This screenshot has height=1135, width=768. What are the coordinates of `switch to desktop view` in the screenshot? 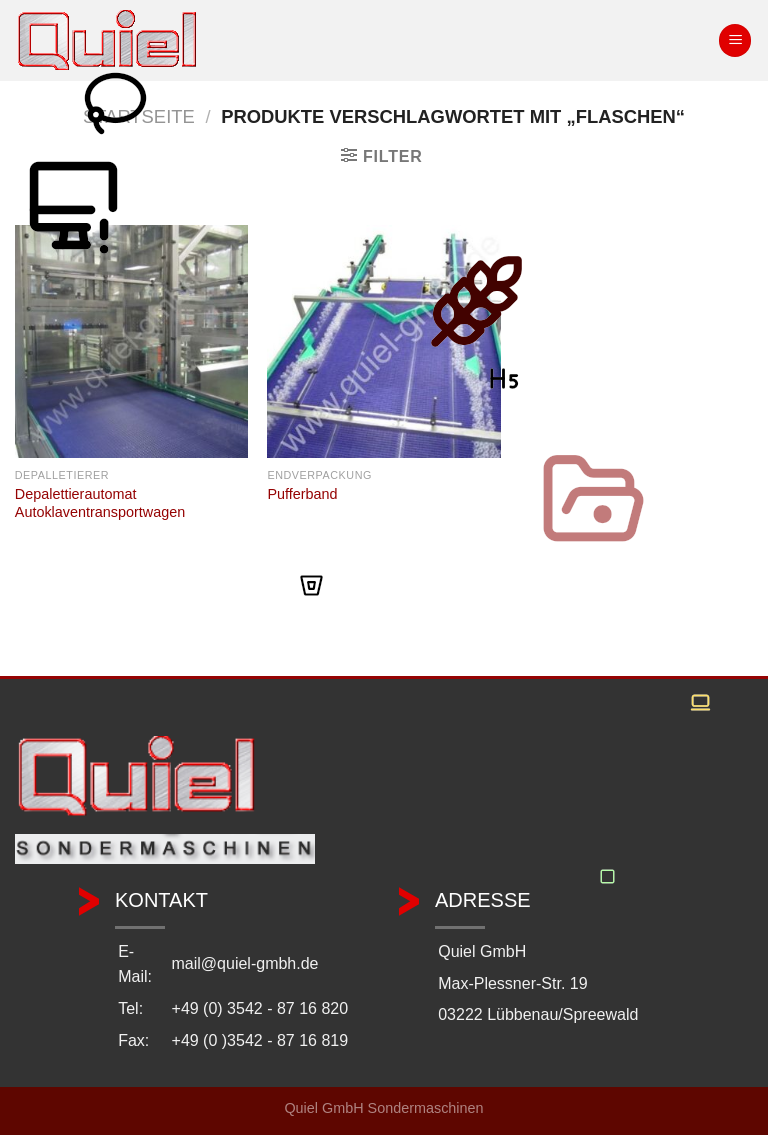 It's located at (700, 702).